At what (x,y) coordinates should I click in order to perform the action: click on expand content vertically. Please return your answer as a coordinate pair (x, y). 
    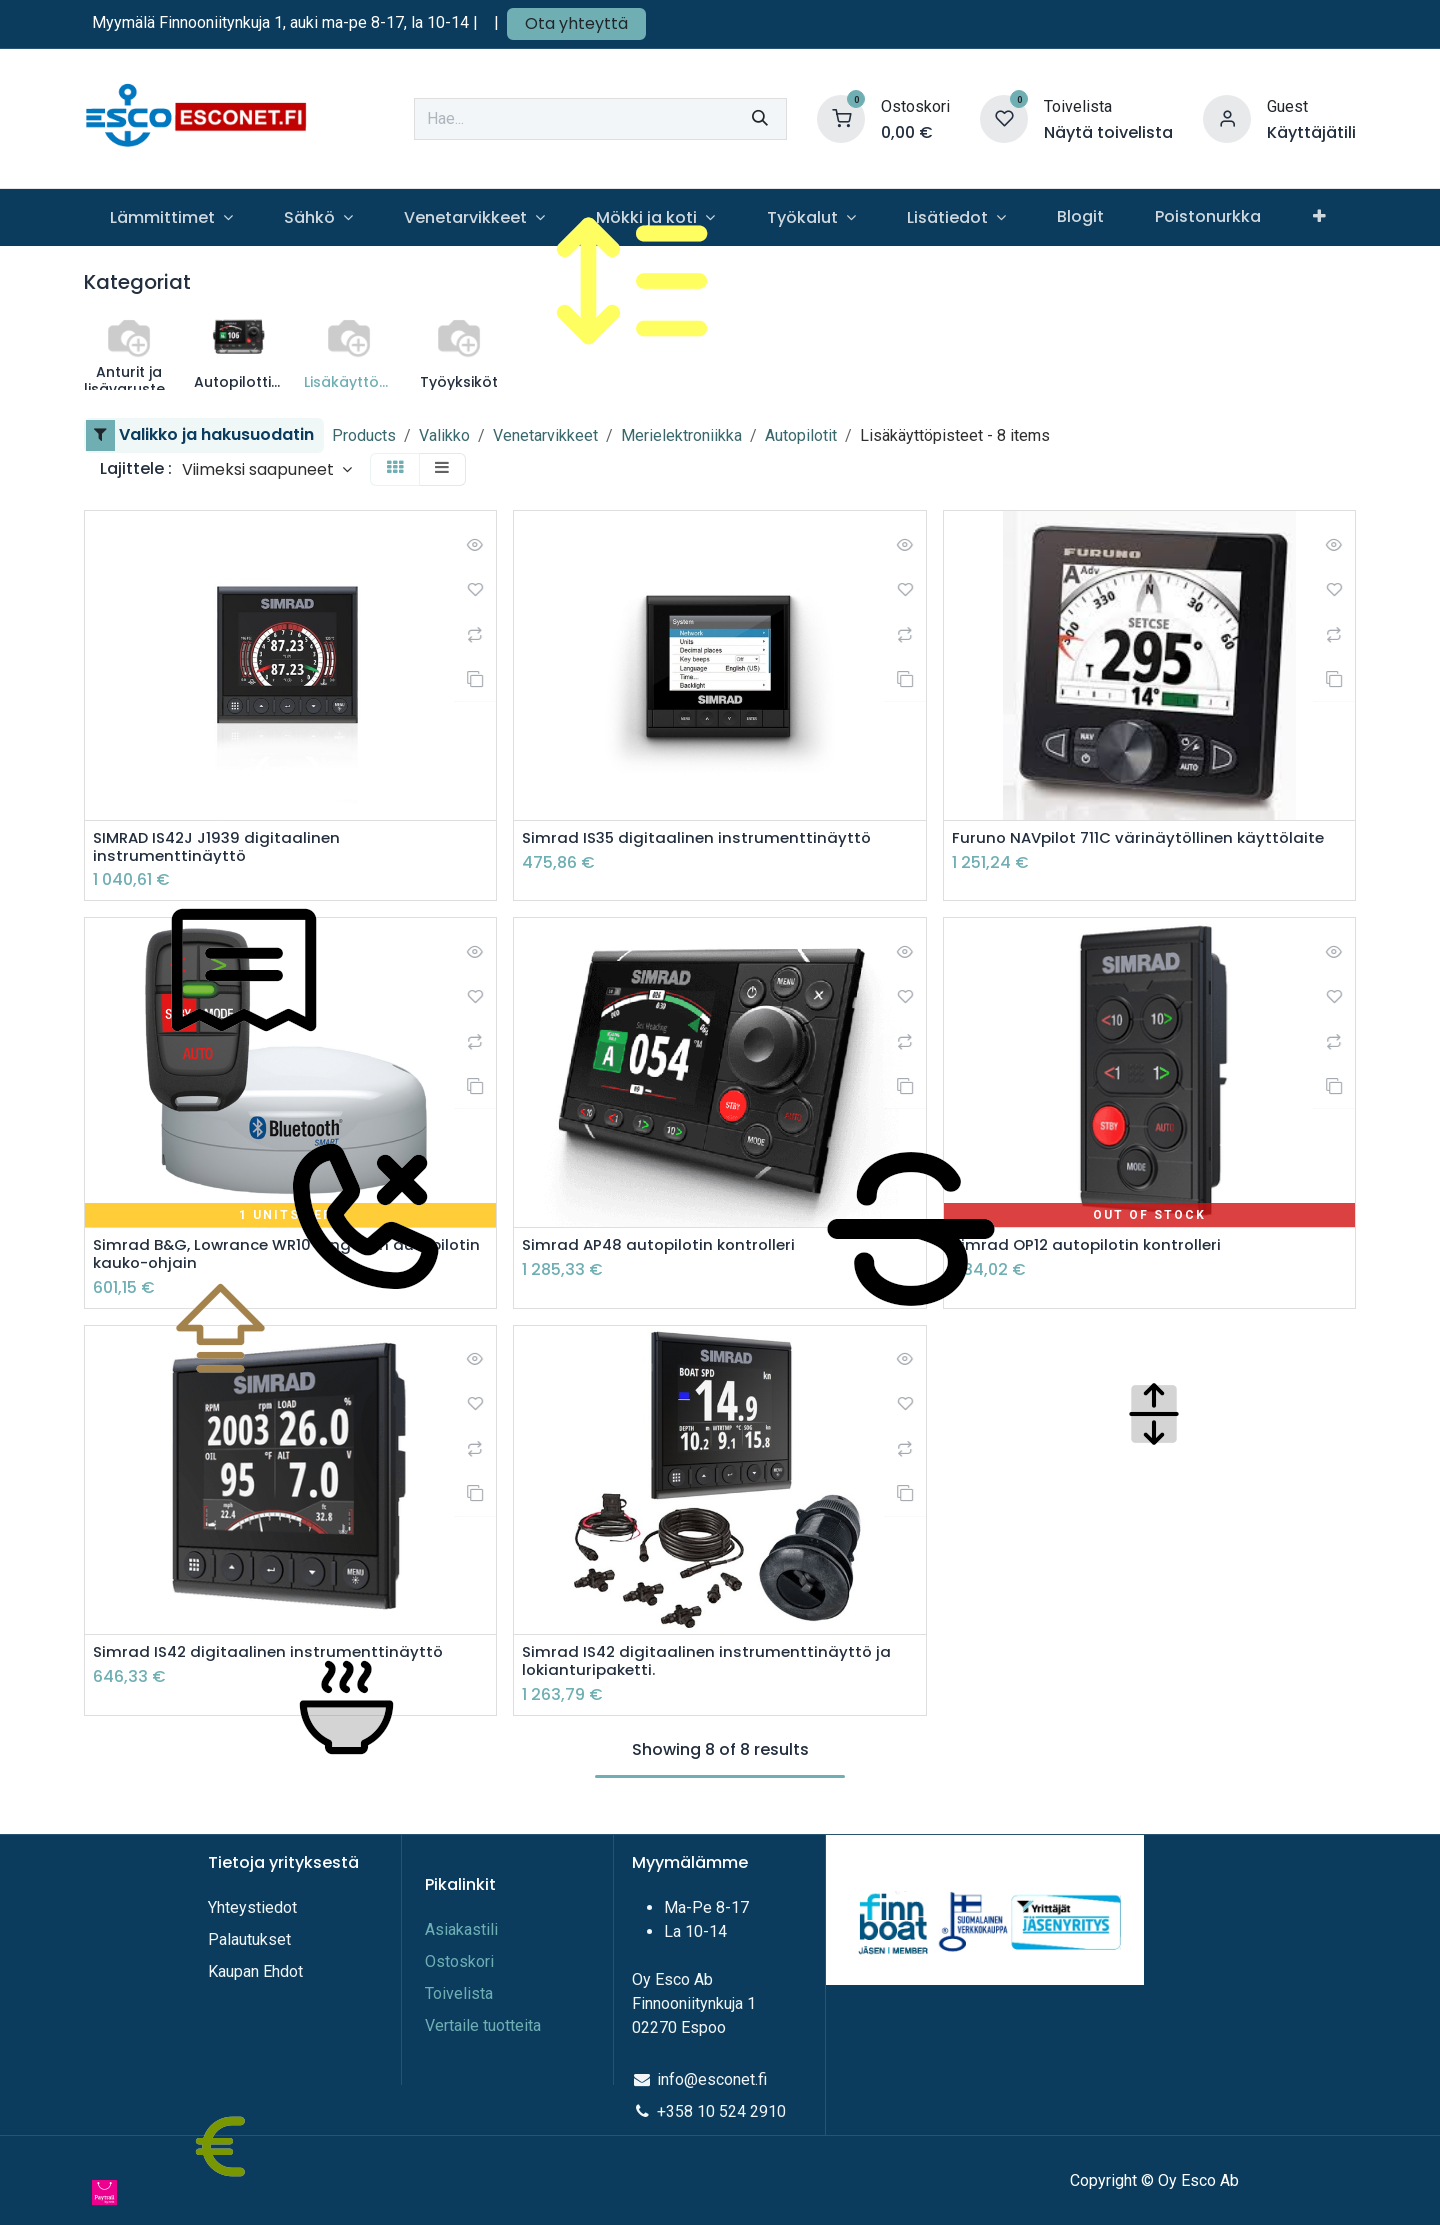
    Looking at the image, I should click on (1154, 1414).